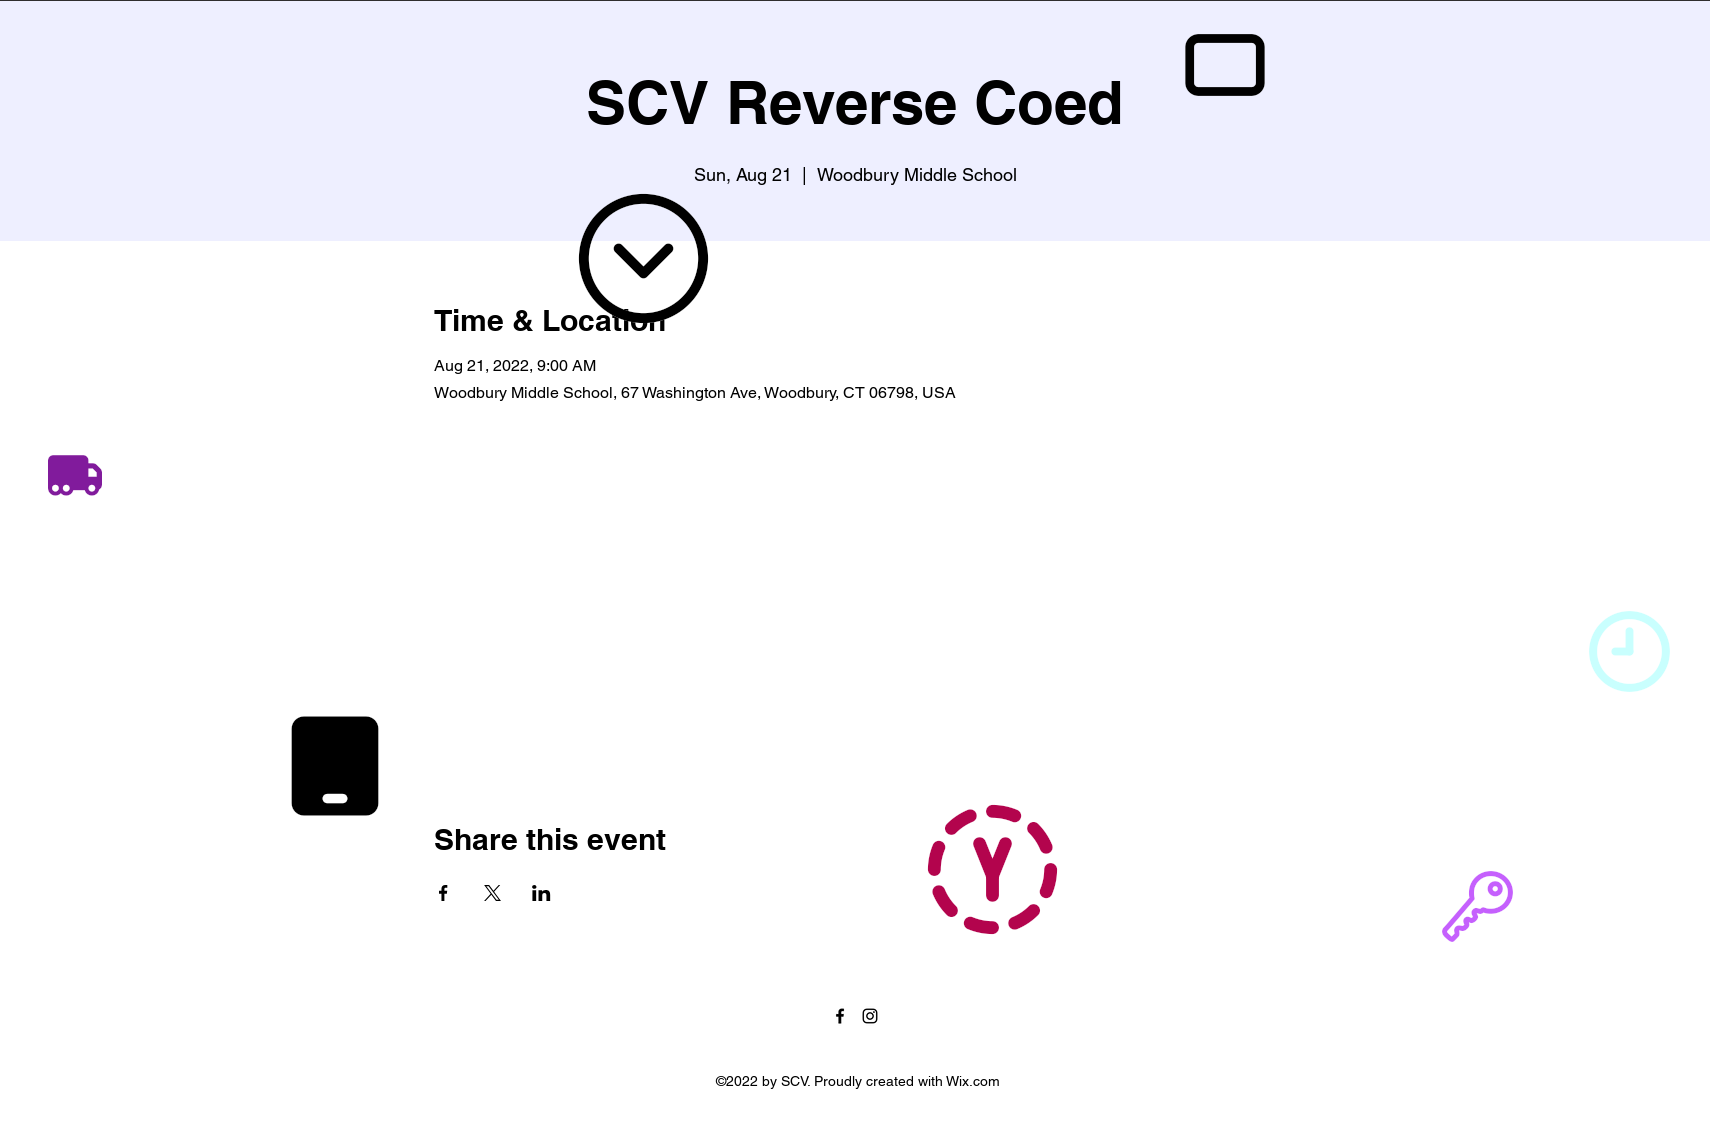 The width and height of the screenshot is (1710, 1126). I want to click on access security or password settings, so click(1477, 906).